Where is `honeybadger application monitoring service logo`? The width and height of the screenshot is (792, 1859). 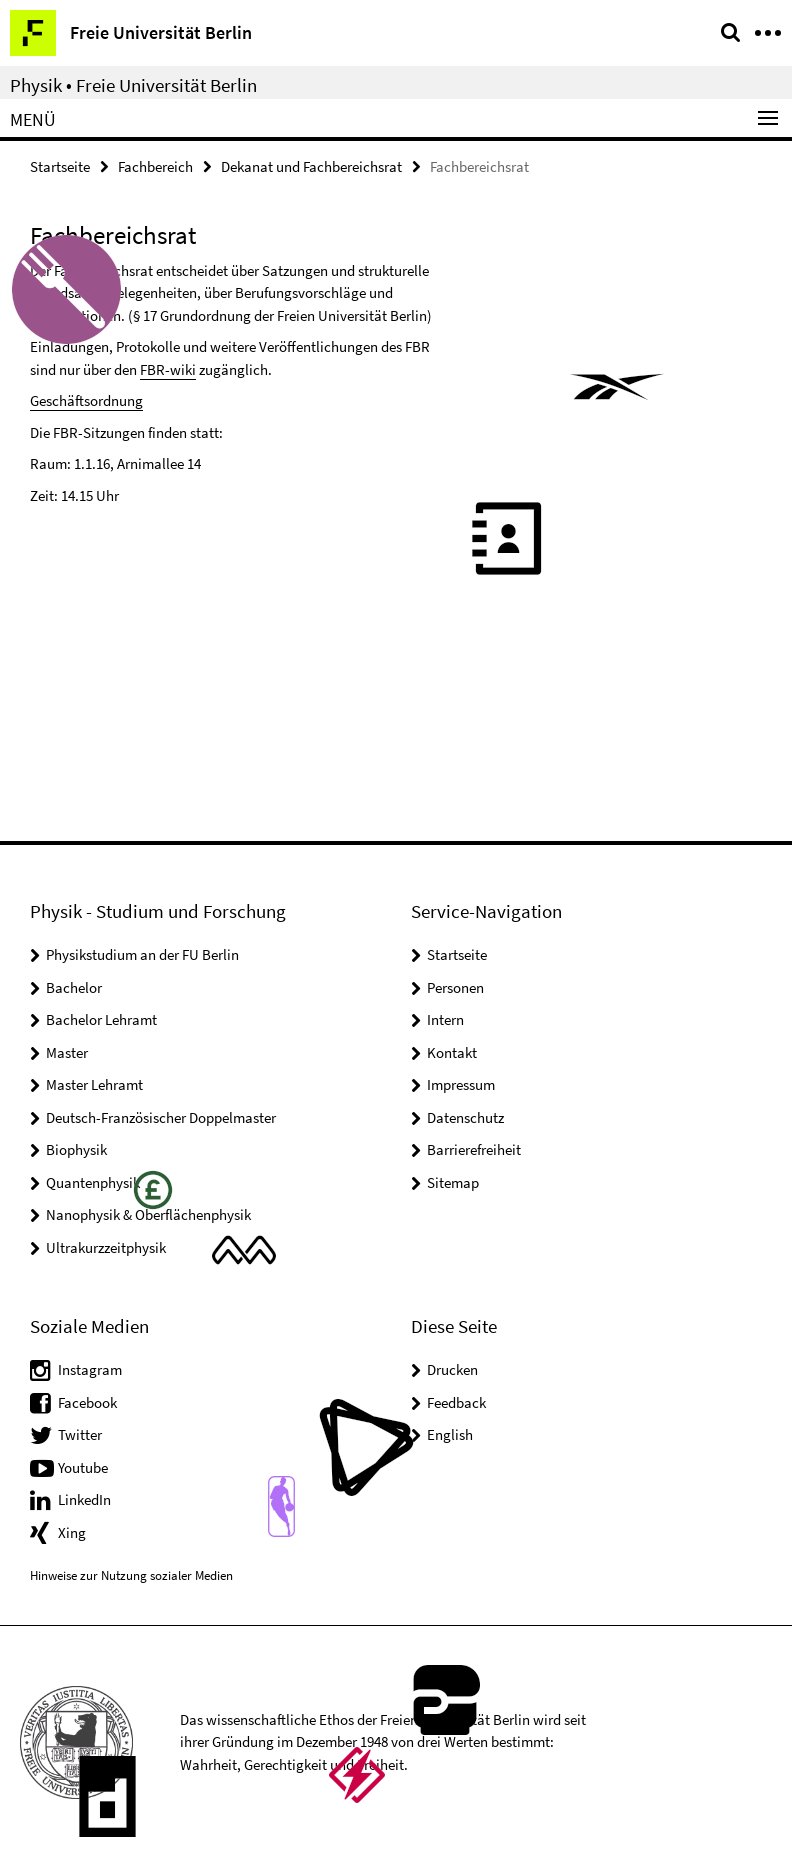
honeybadger application monitoring service logo is located at coordinates (357, 1775).